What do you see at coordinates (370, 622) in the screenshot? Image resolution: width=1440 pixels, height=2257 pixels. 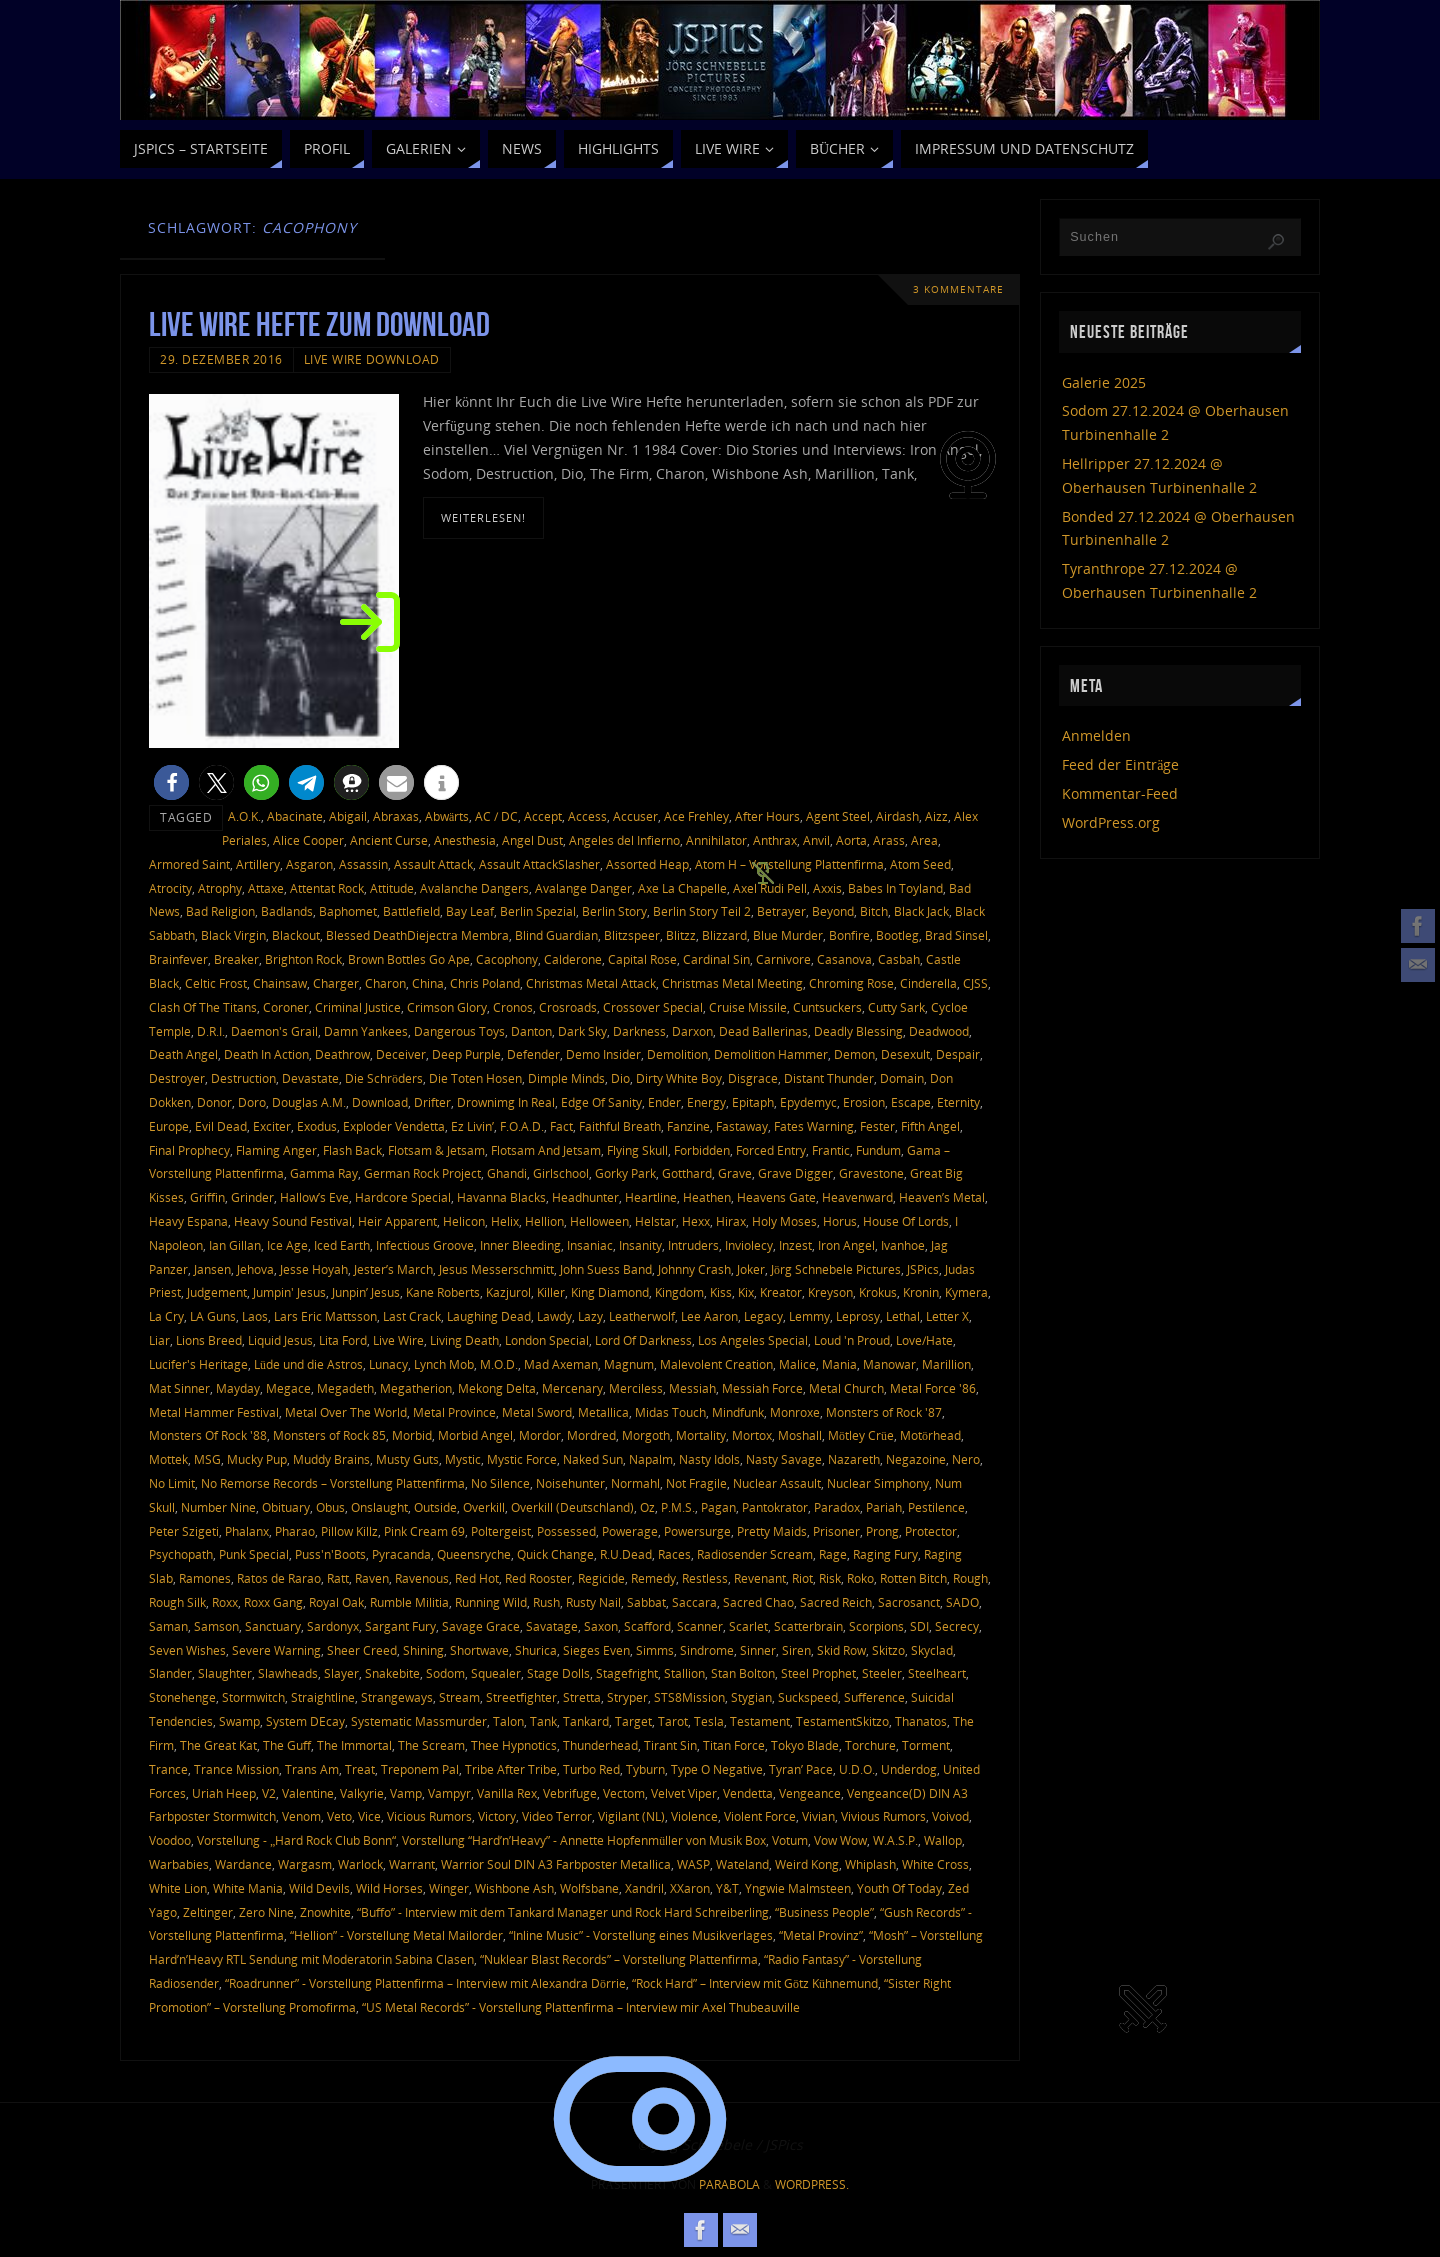 I see `sign in to your account` at bounding box center [370, 622].